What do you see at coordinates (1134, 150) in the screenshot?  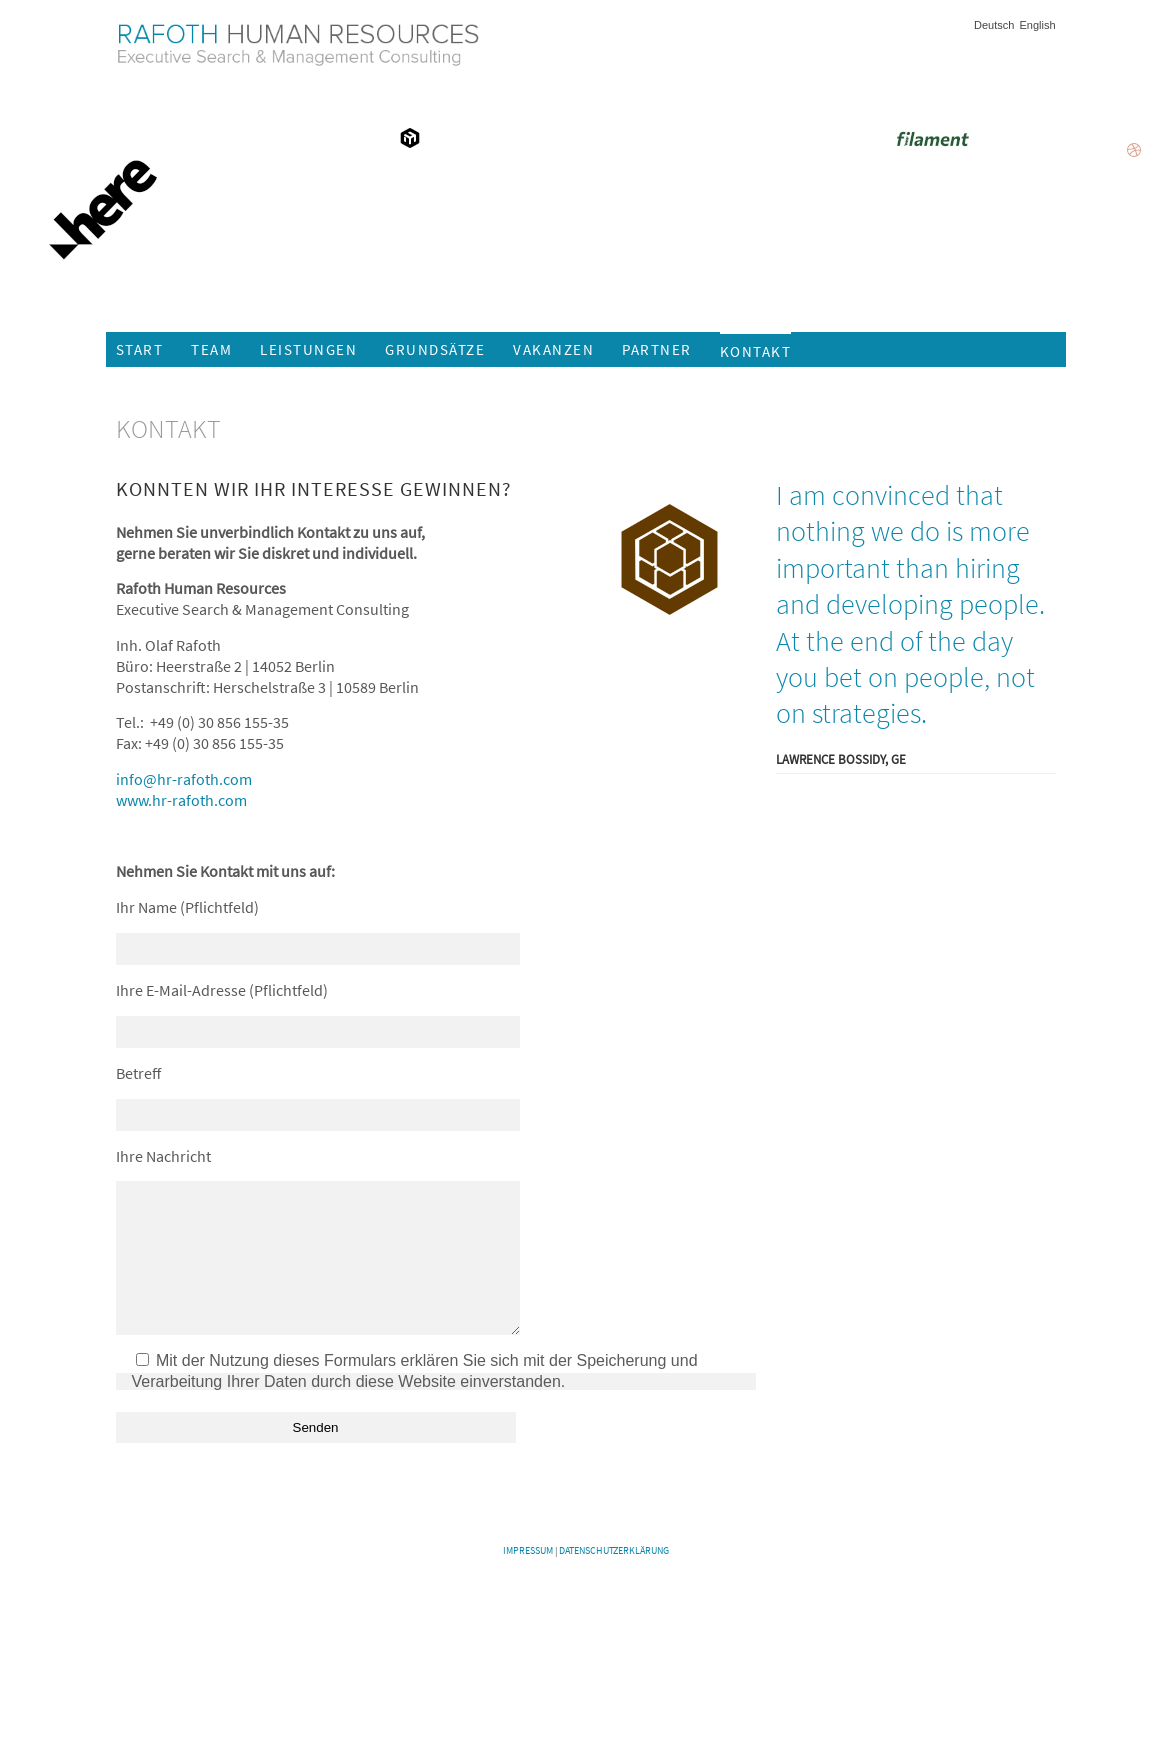 I see `dribbble logo` at bounding box center [1134, 150].